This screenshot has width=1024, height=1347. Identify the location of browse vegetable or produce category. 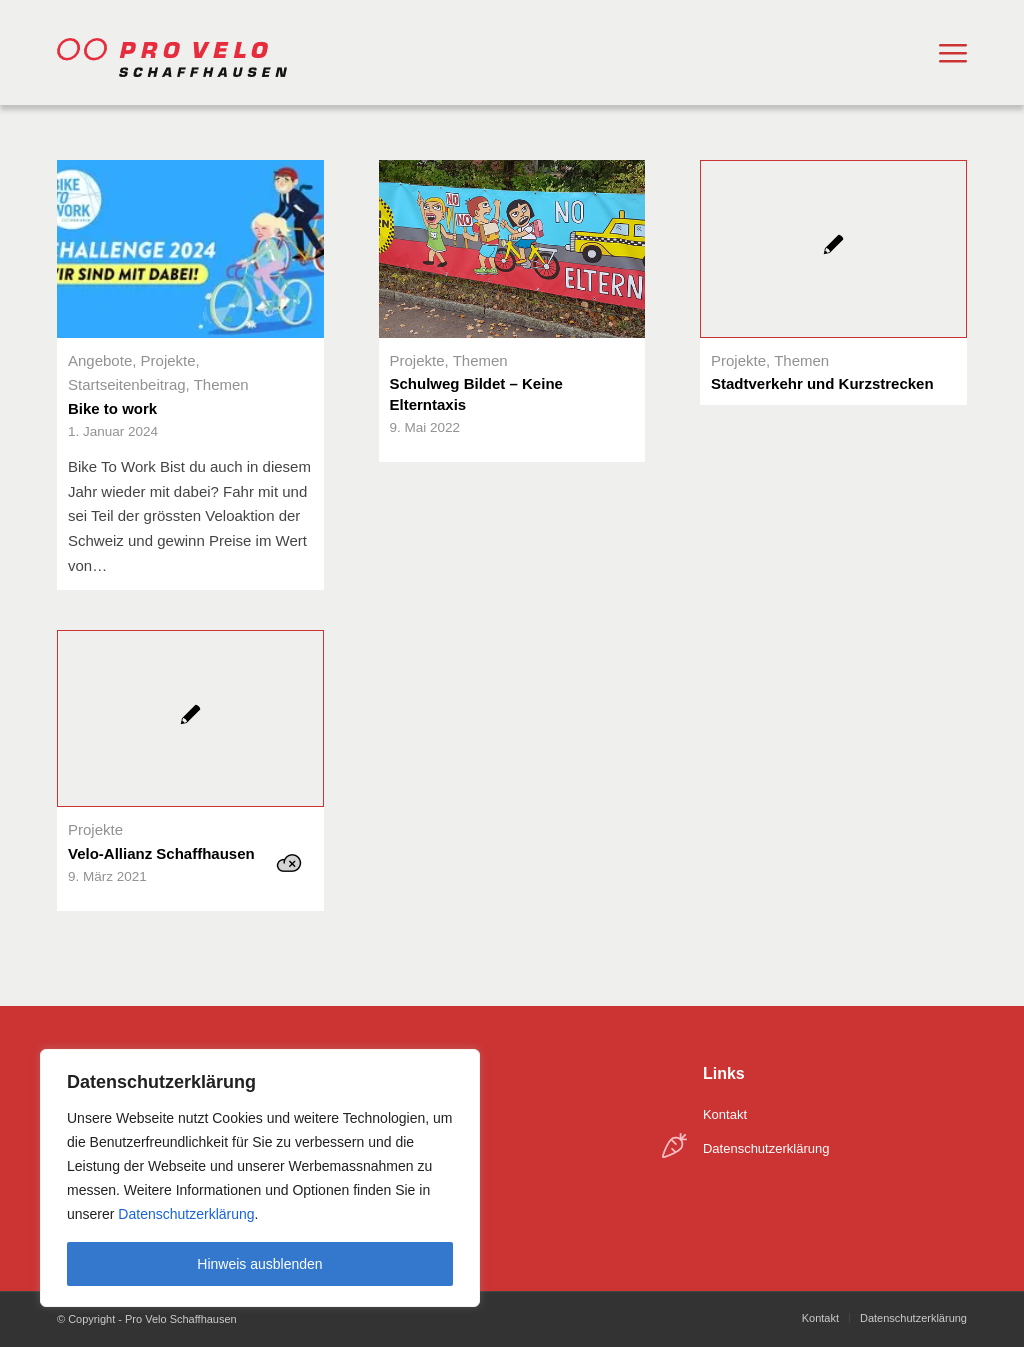
(674, 1146).